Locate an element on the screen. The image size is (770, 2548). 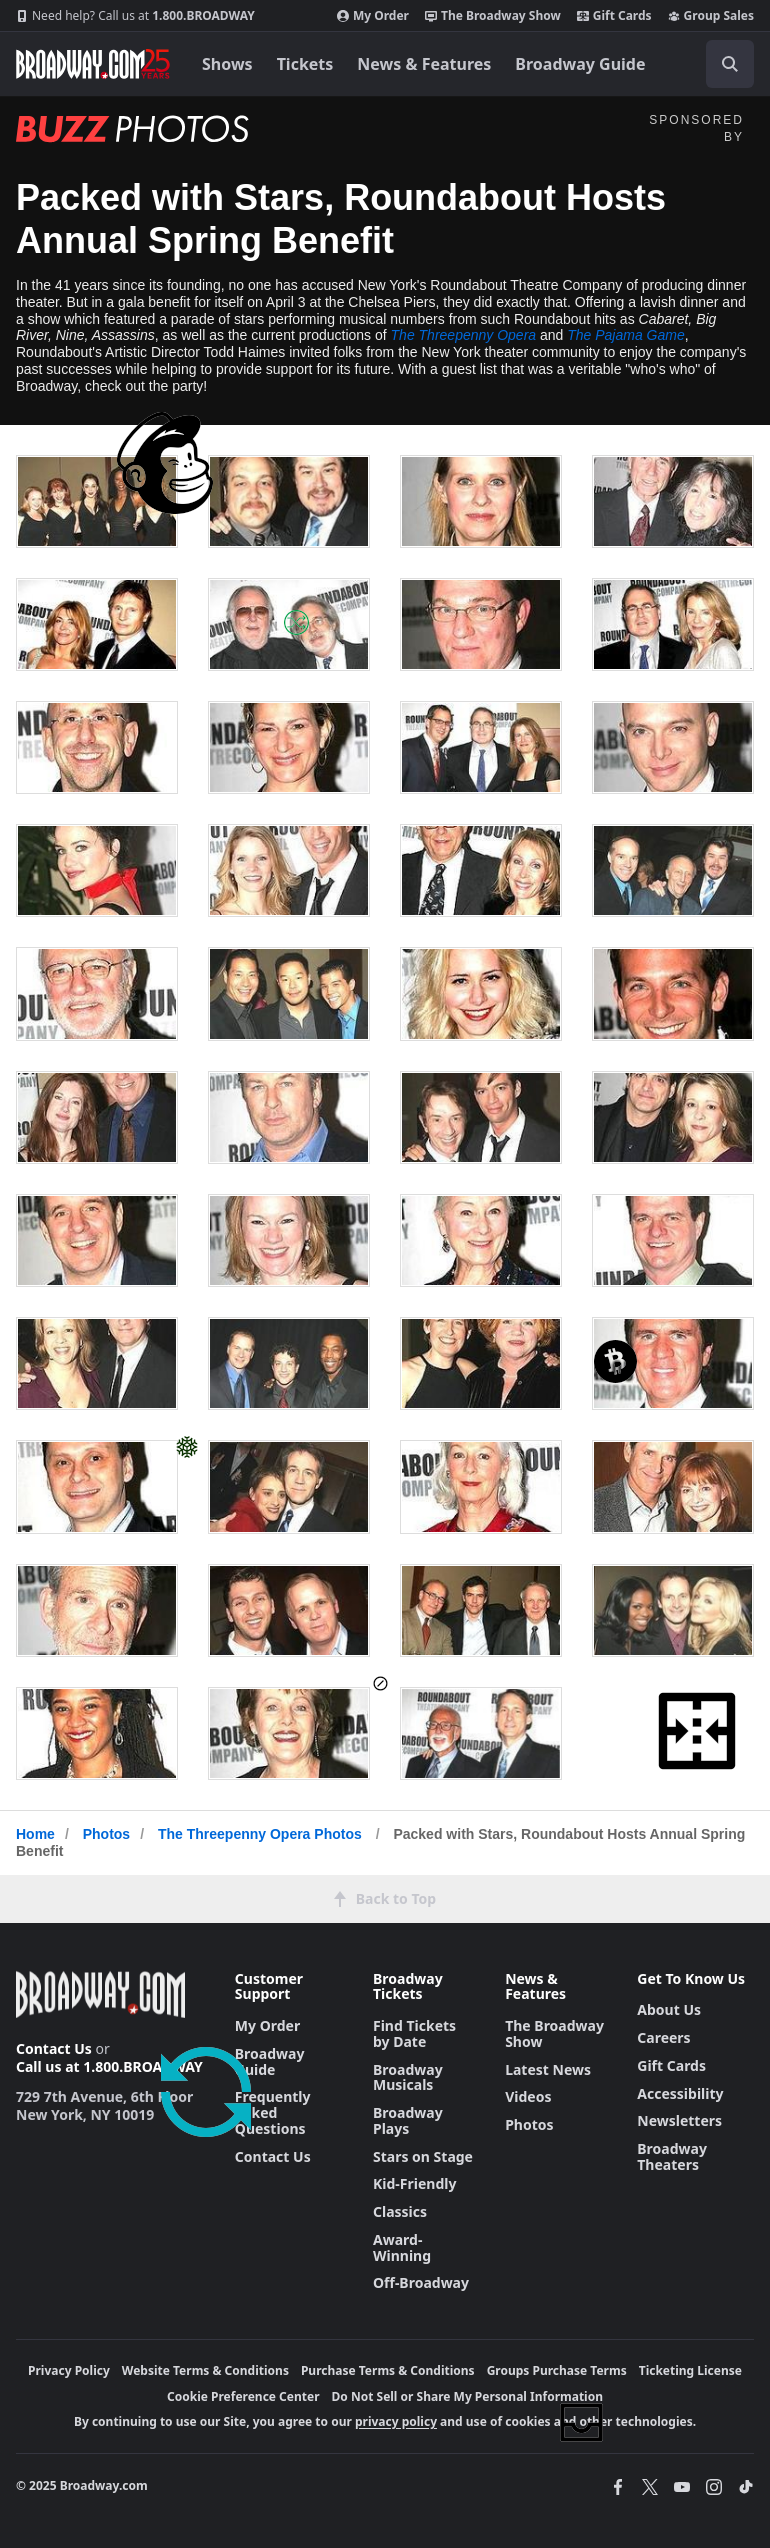
changedetection app logo is located at coordinates (296, 622).